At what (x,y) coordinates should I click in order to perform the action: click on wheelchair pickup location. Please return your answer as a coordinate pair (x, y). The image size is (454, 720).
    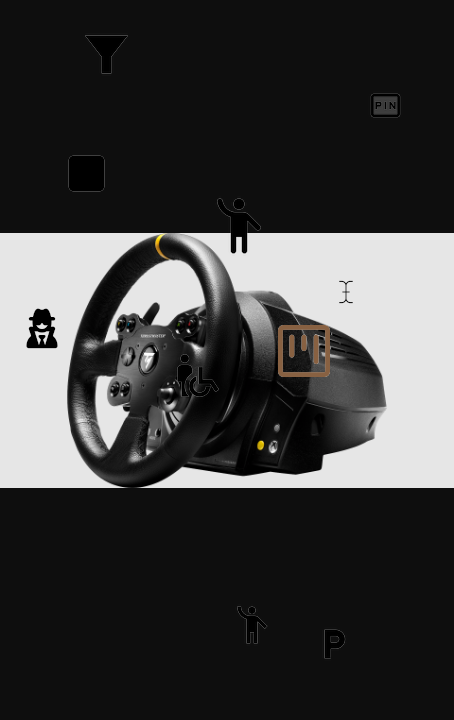
    Looking at the image, I should click on (196, 375).